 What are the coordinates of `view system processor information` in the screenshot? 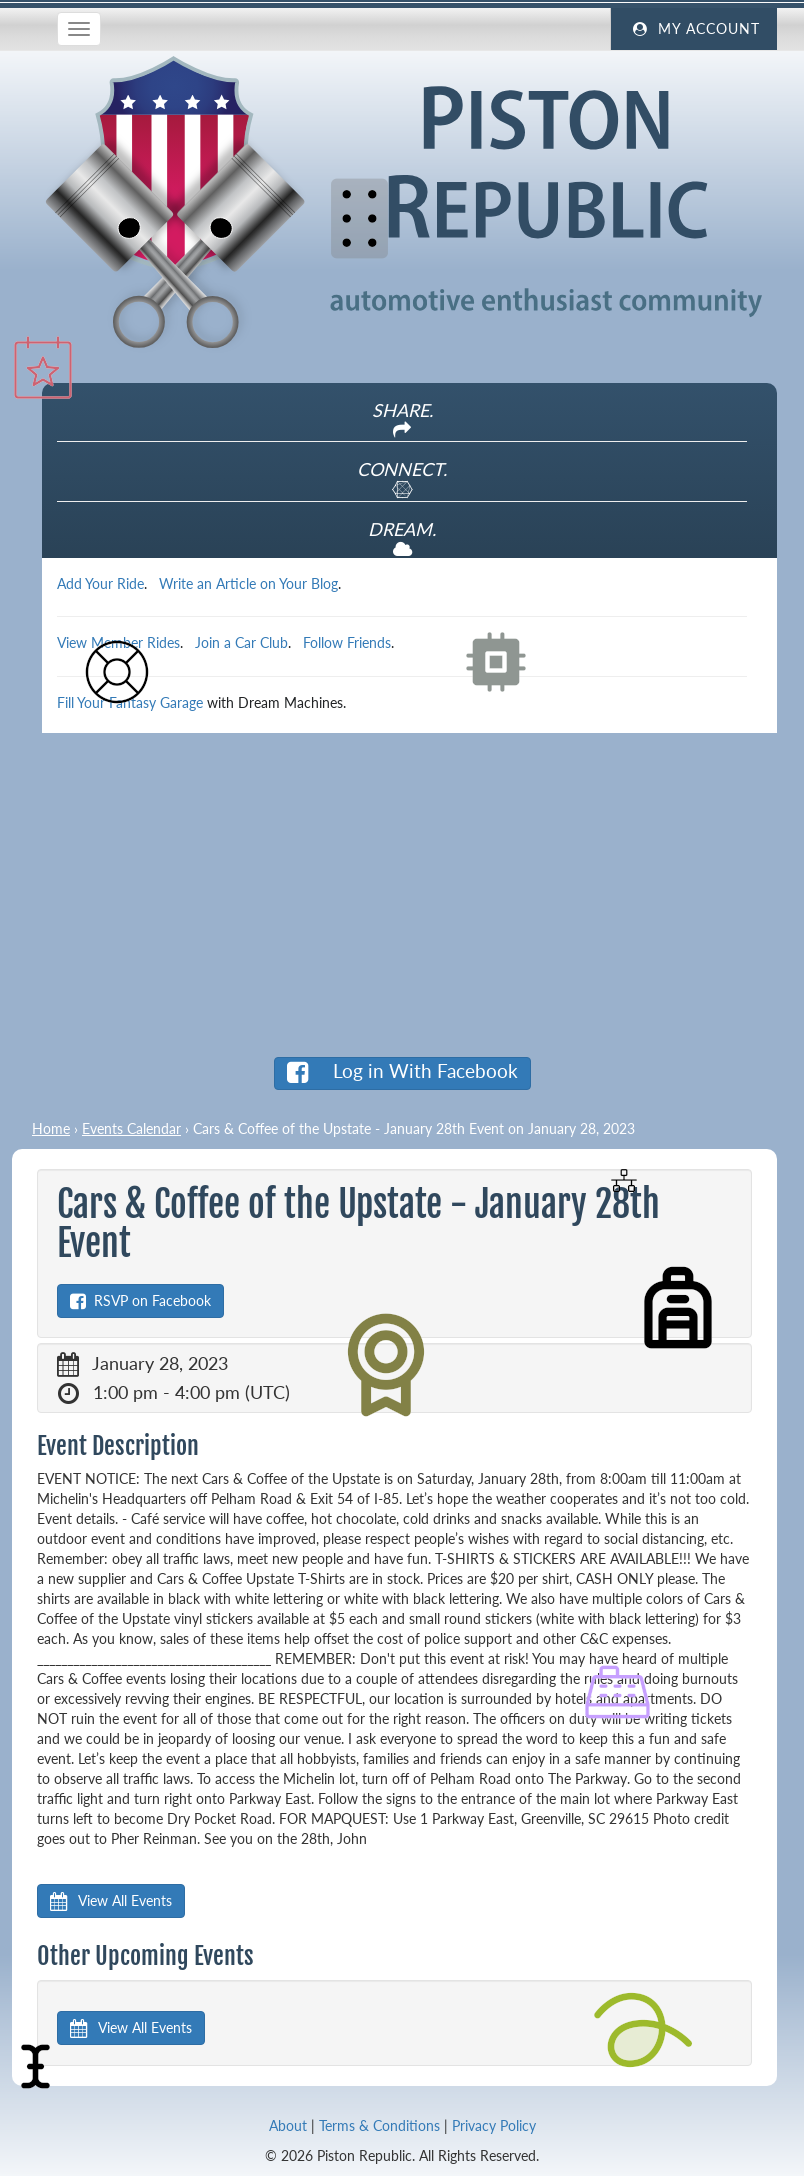 It's located at (496, 662).